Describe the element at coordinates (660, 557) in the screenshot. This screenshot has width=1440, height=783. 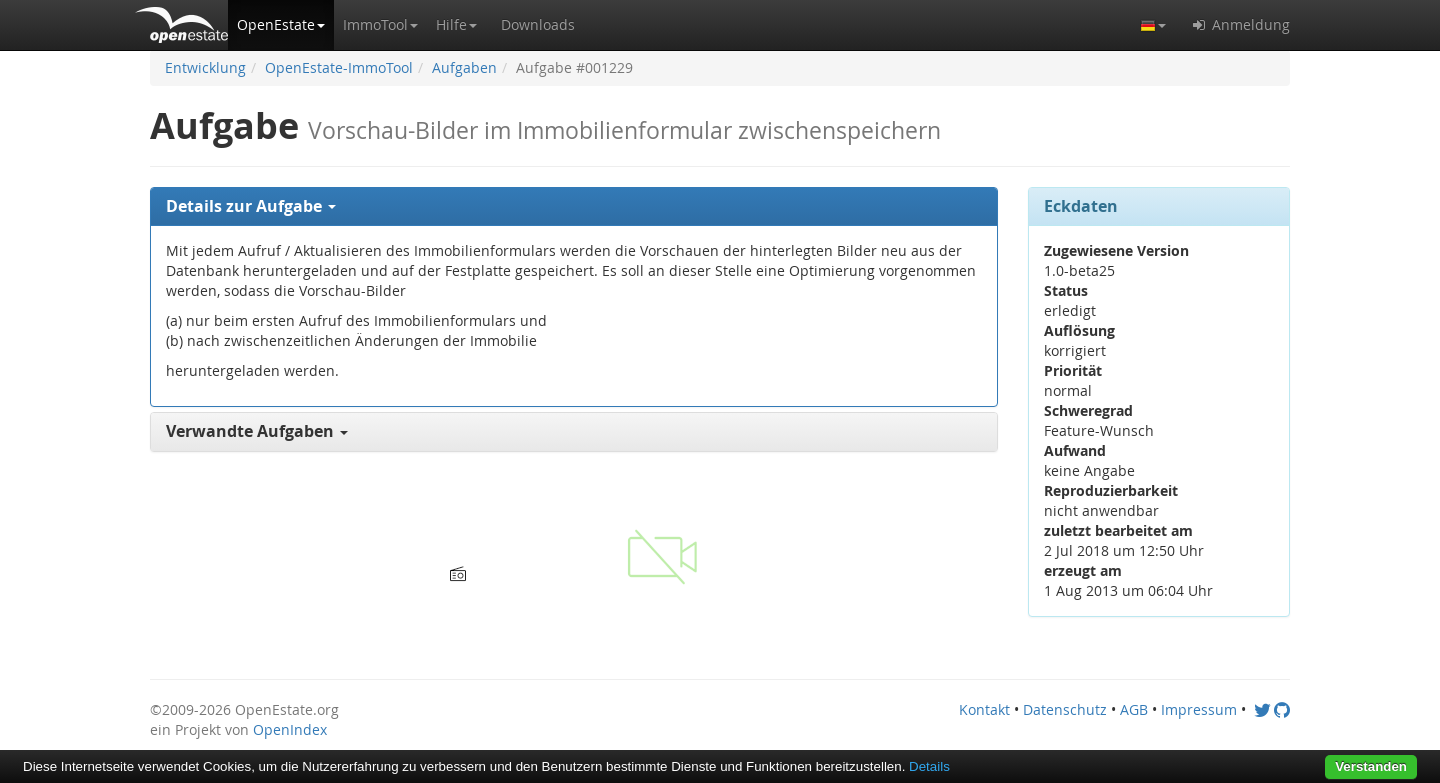
I see `turn off camera or disable video` at that location.